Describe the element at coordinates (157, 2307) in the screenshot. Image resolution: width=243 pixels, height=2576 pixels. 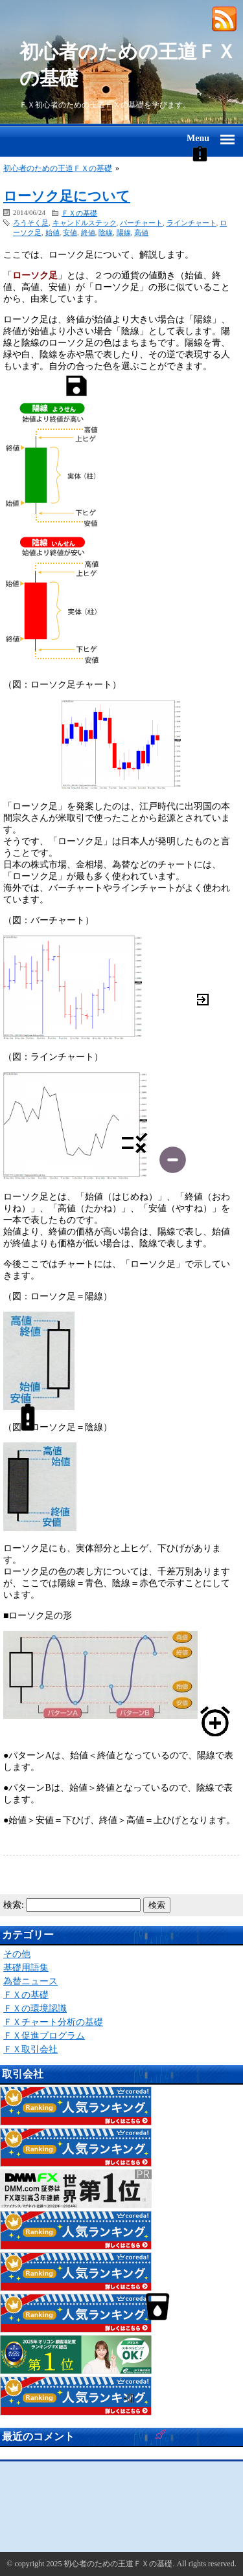
I see `find nearby drink or beverage locations` at that location.